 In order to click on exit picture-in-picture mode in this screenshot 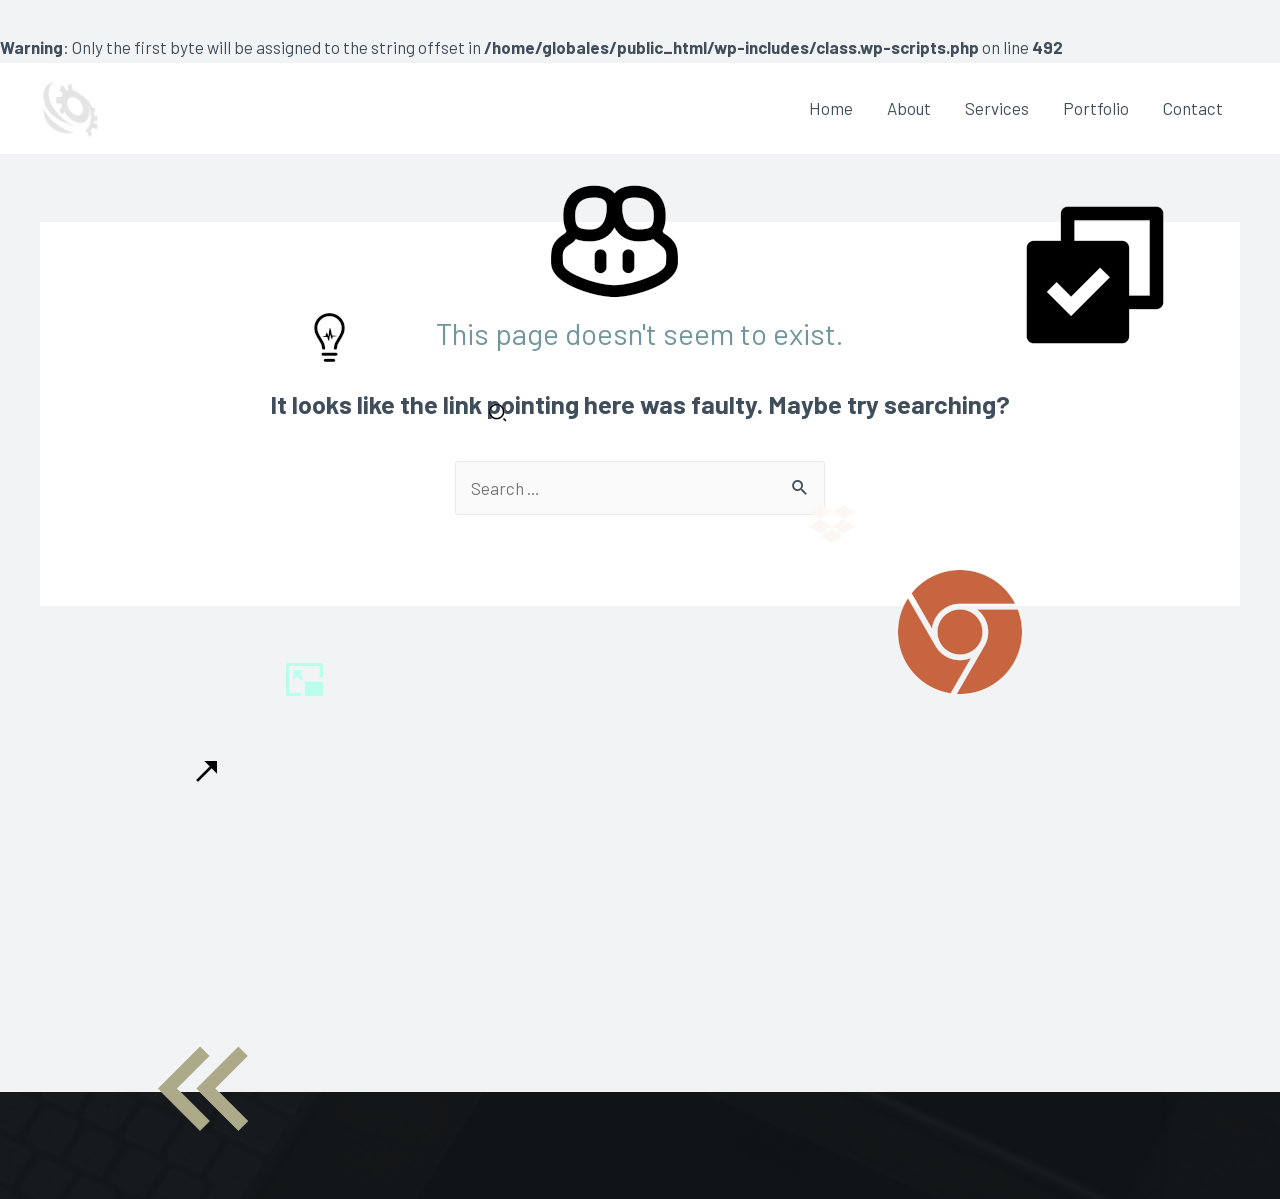, I will do `click(304, 679)`.